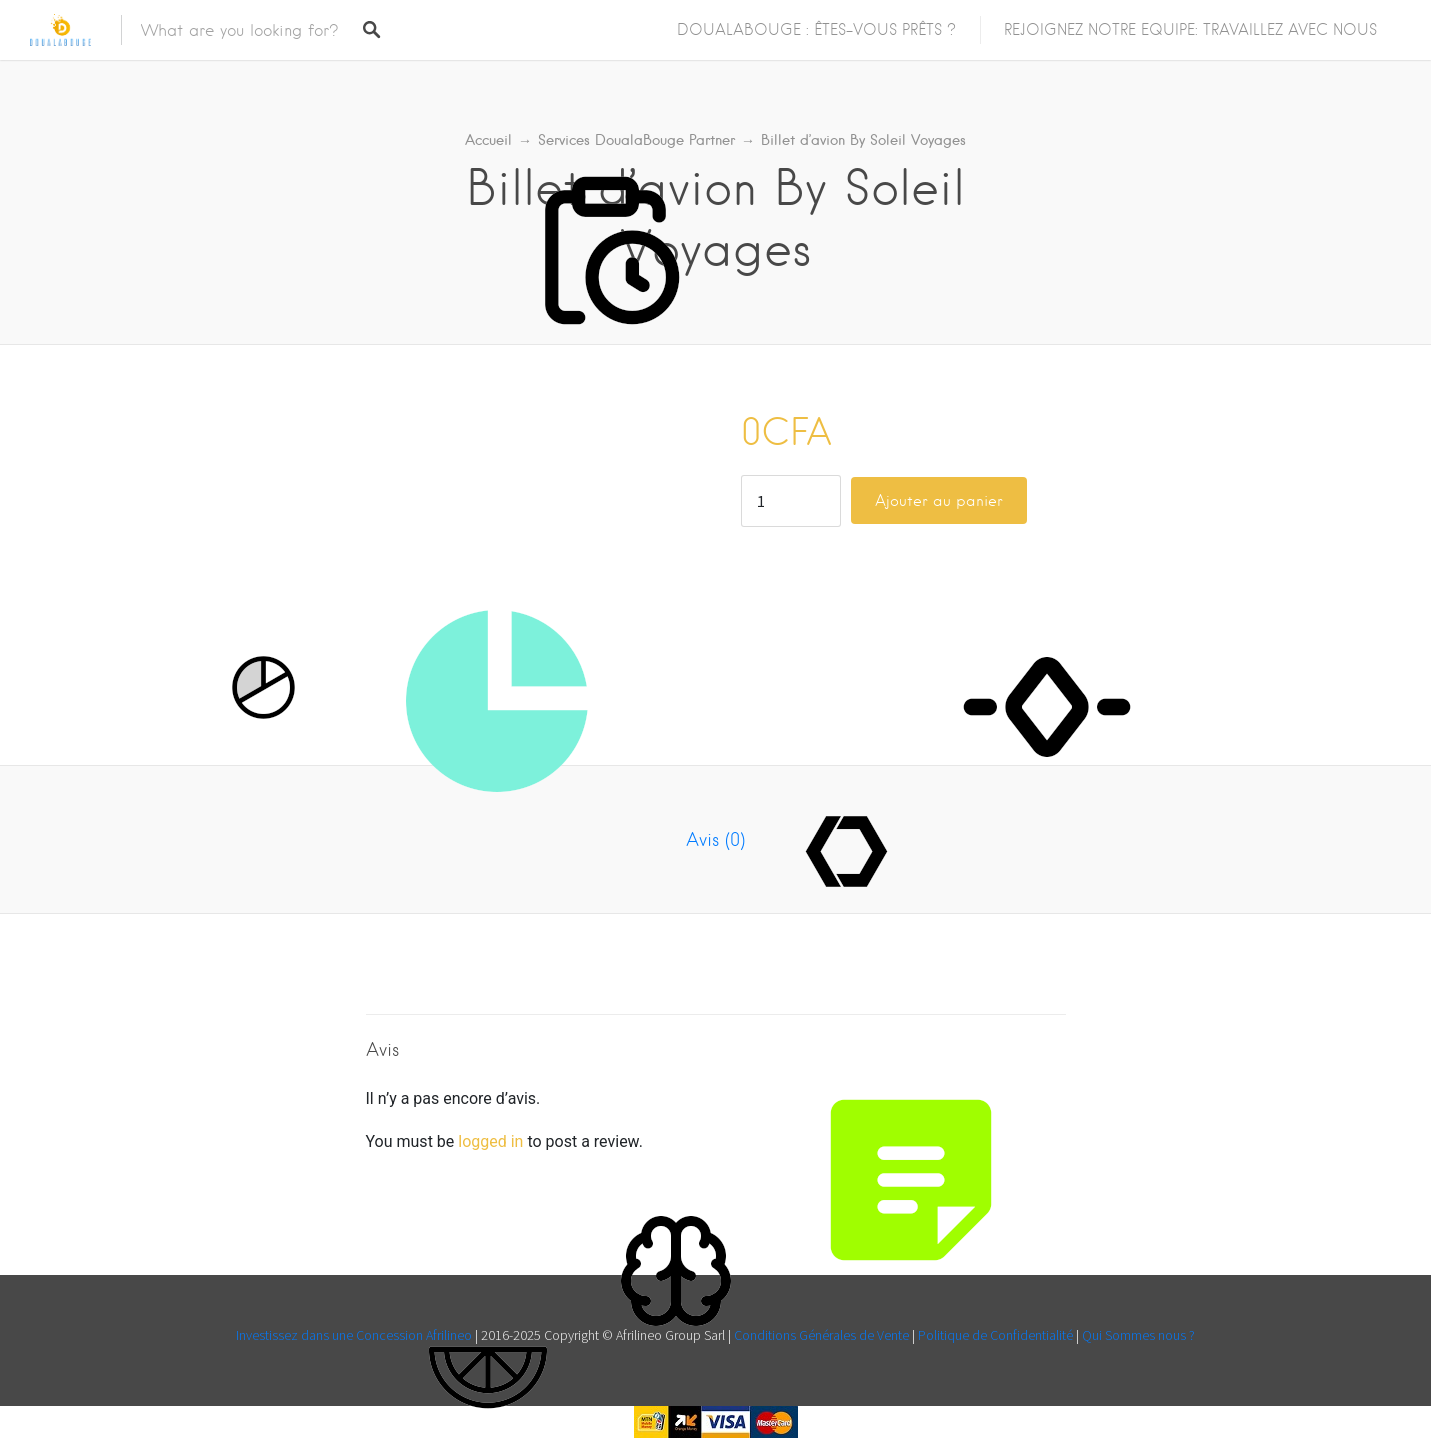 This screenshot has width=1431, height=1438. Describe the element at coordinates (605, 250) in the screenshot. I see `view clipboard history` at that location.